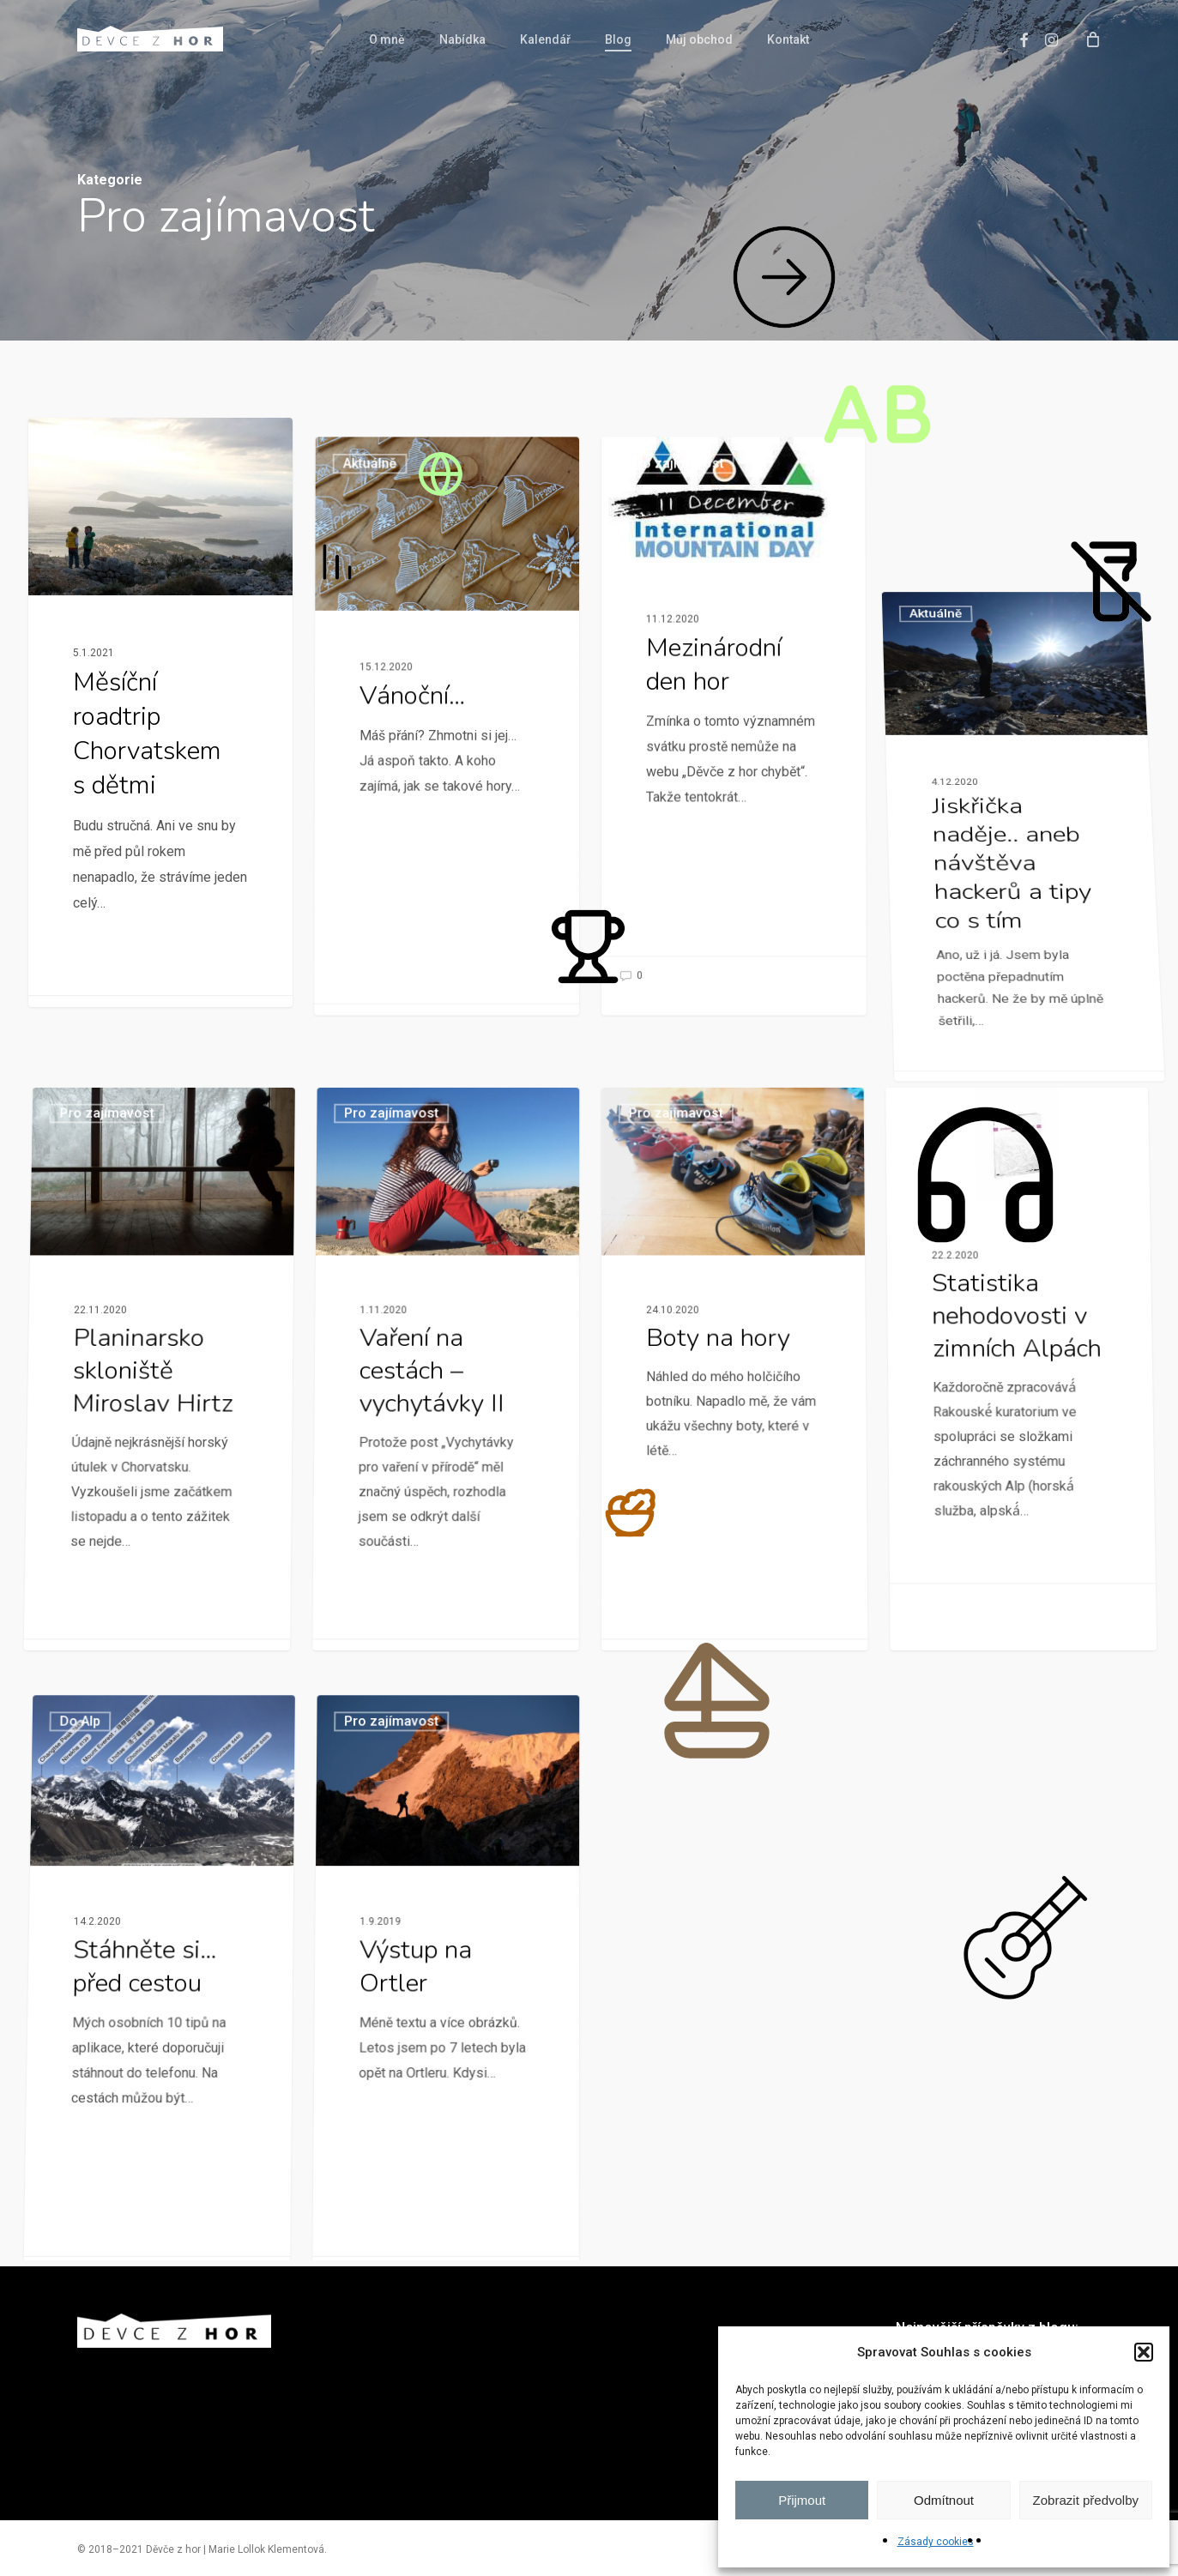 The width and height of the screenshot is (1178, 2576). What do you see at coordinates (877, 419) in the screenshot?
I see `toggle uppercase text formatting` at bounding box center [877, 419].